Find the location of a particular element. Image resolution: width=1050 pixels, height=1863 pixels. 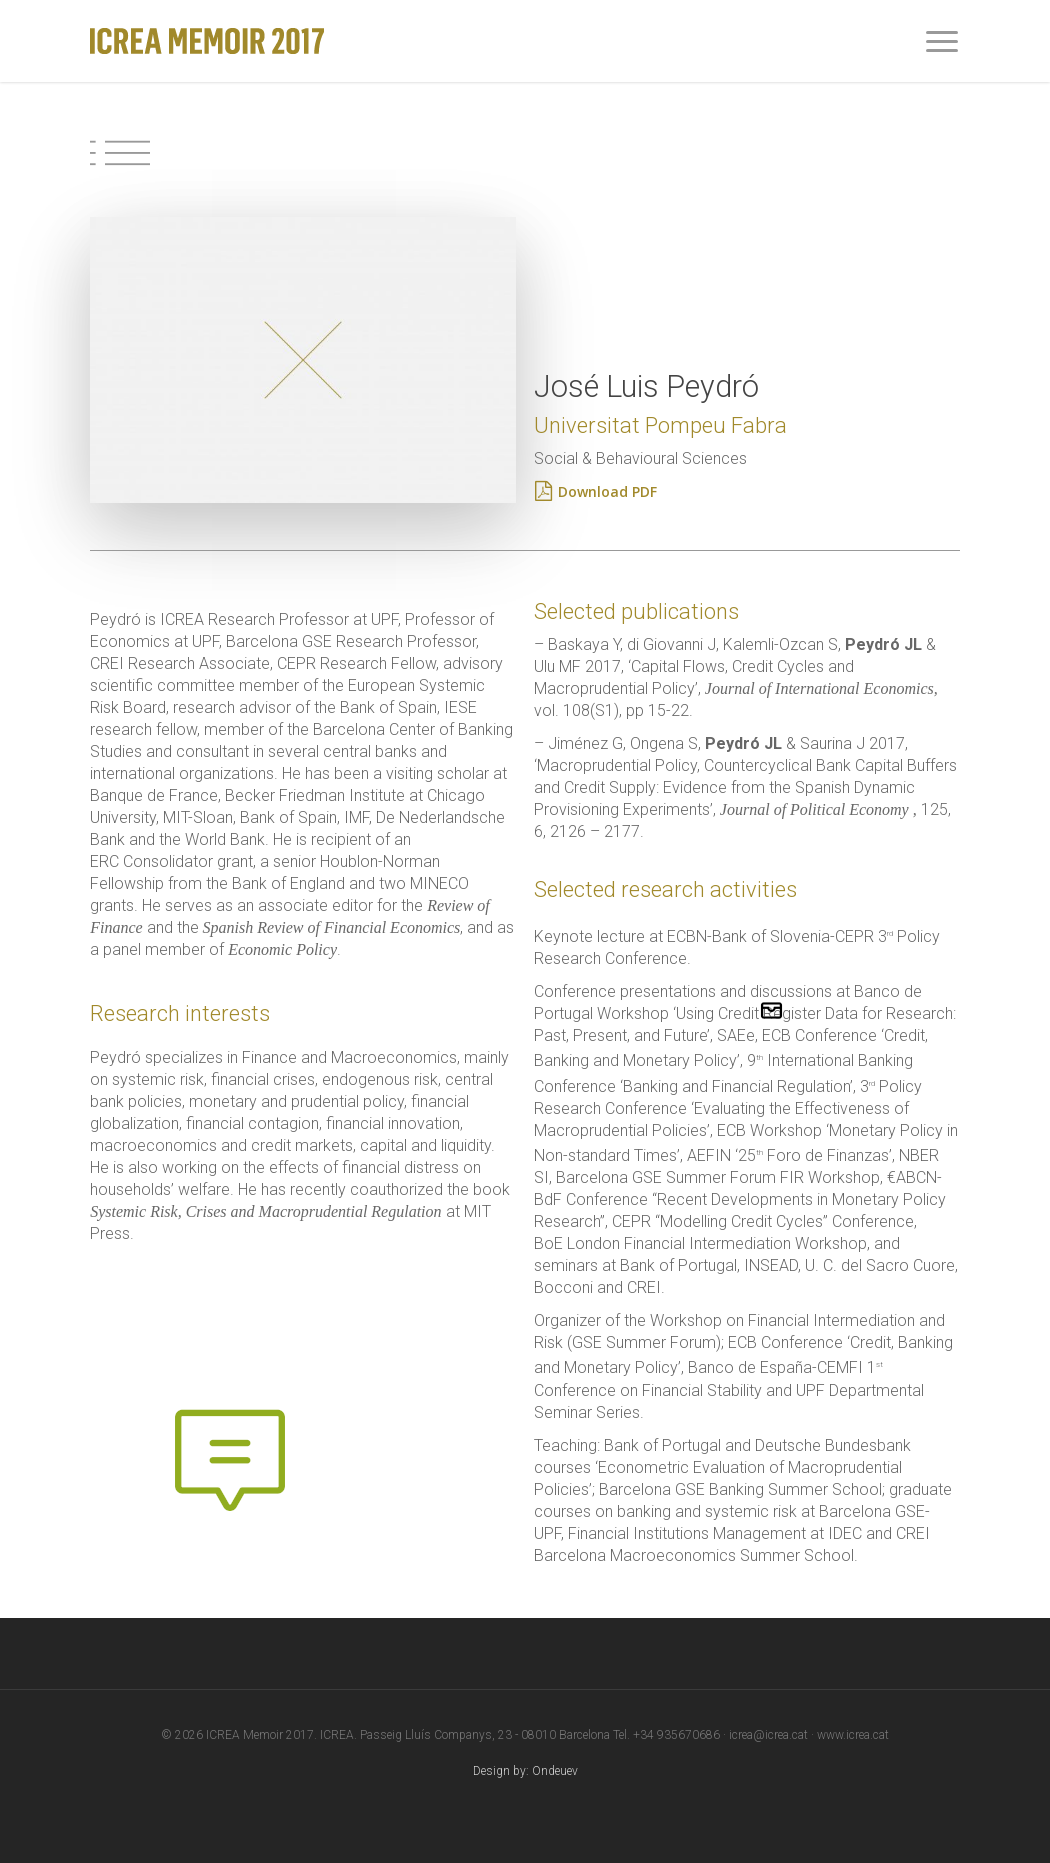

open chat or messaging is located at coordinates (230, 1456).